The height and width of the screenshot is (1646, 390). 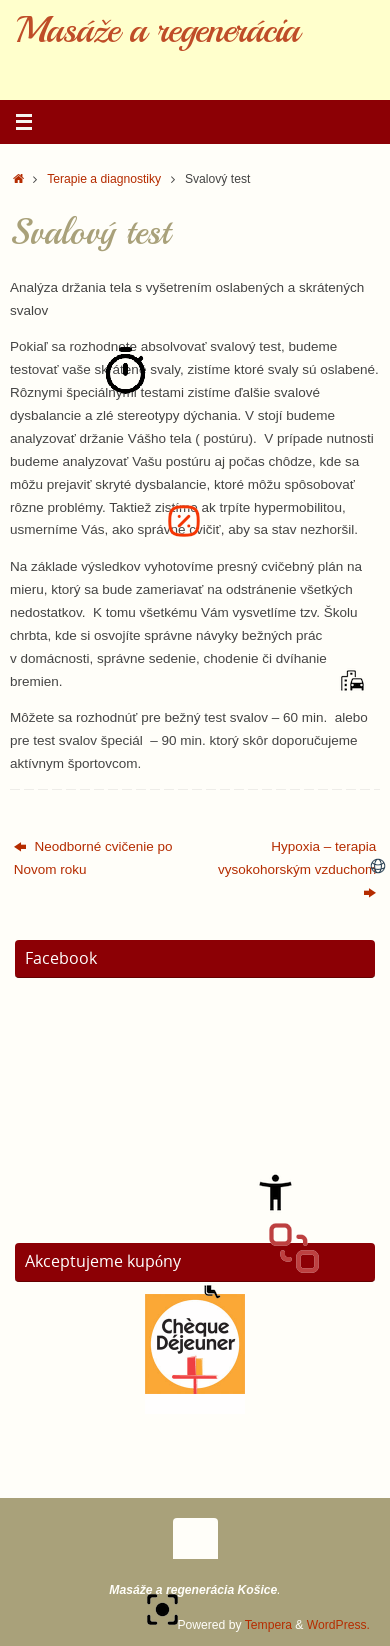 What do you see at coordinates (212, 1292) in the screenshot?
I see `select extra legroom seating option` at bounding box center [212, 1292].